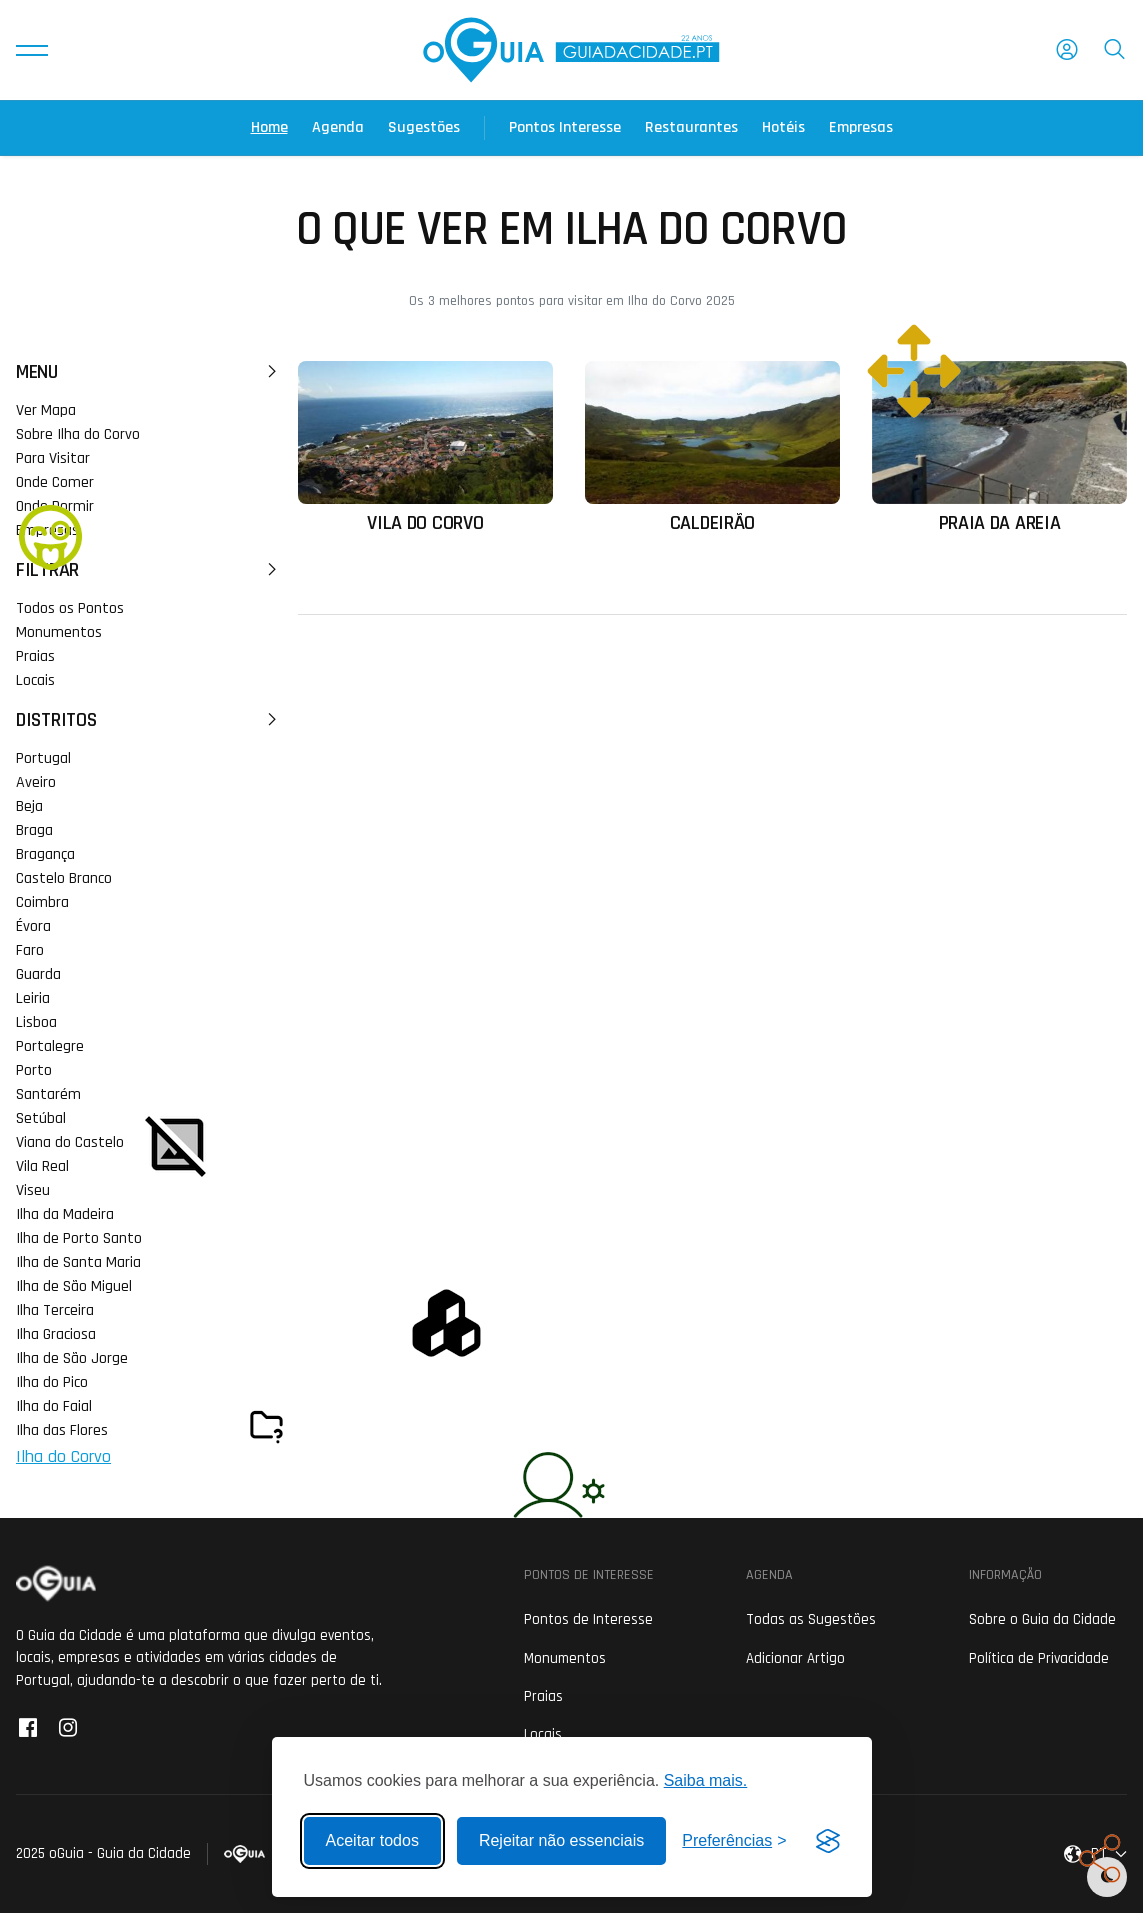 This screenshot has width=1143, height=1913. I want to click on view 3D objects or models, so click(446, 1324).